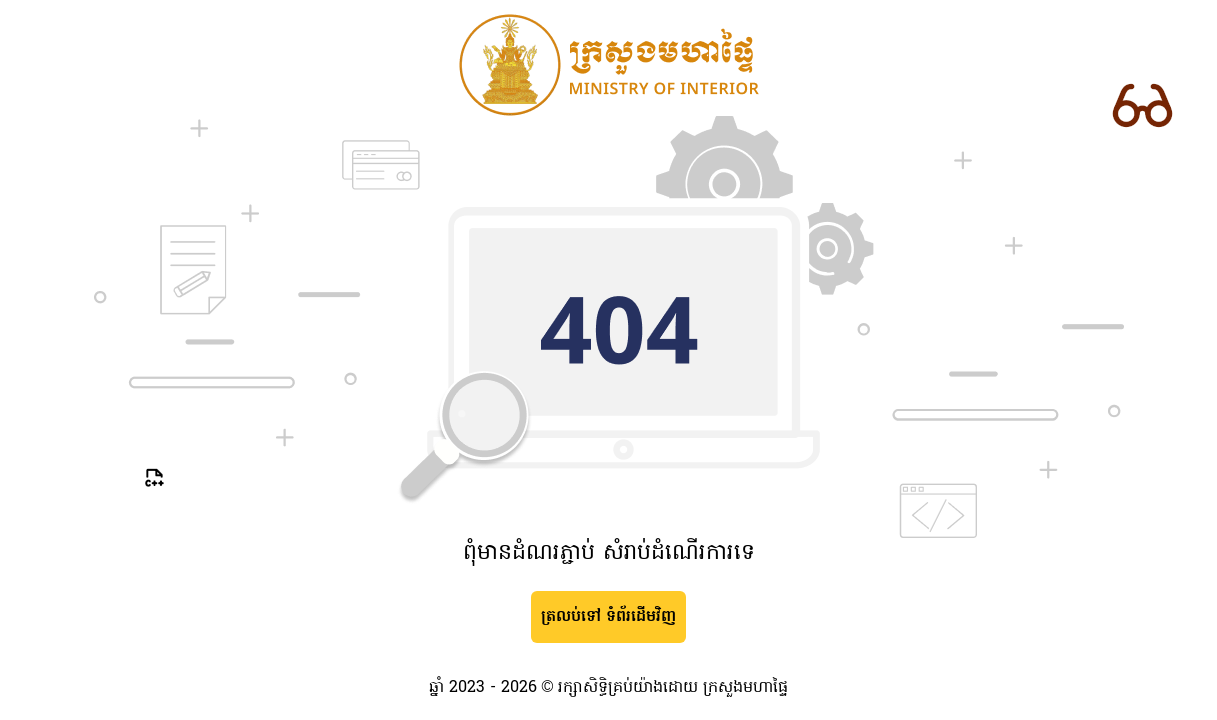 Image resolution: width=1217 pixels, height=720 pixels. Describe the element at coordinates (1142, 105) in the screenshot. I see `enable reading mode` at that location.